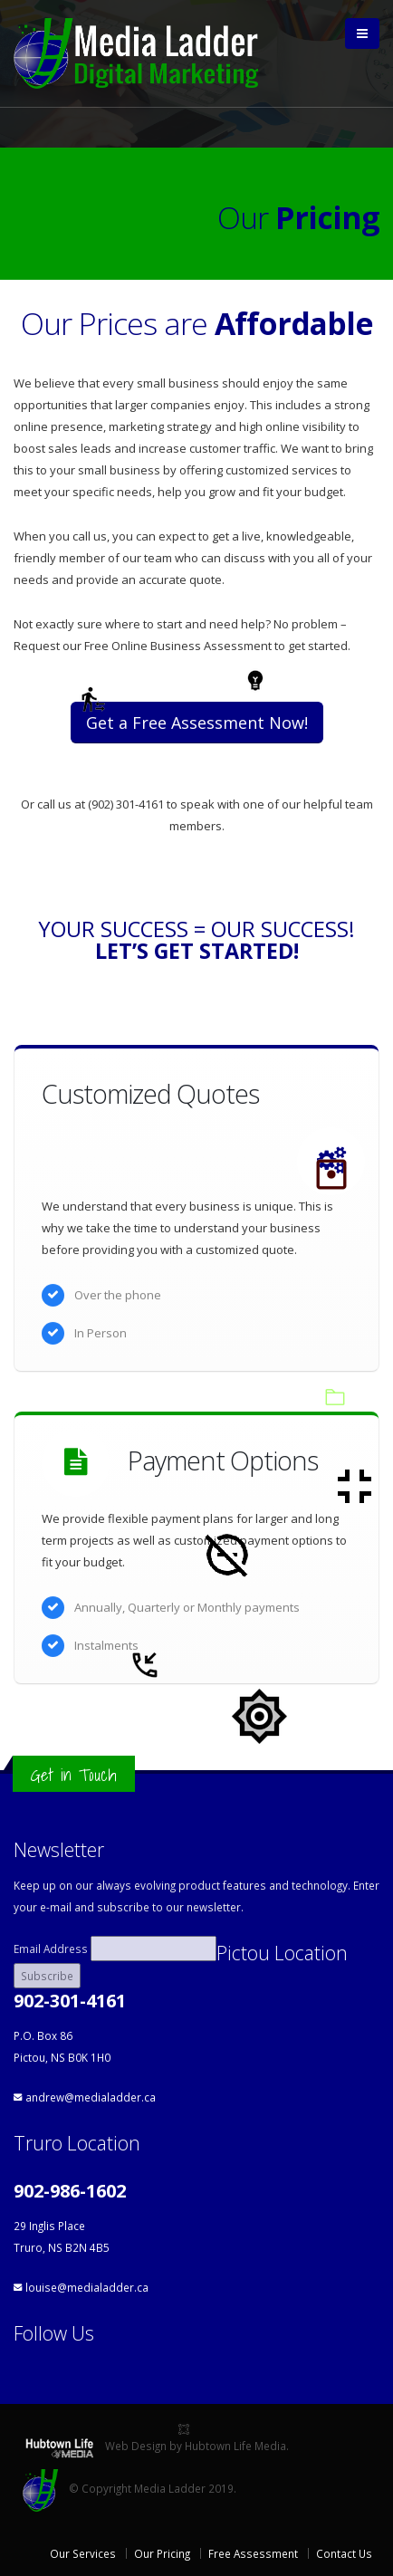 The height and width of the screenshot is (2576, 393). I want to click on open folder to view files, so click(335, 1397).